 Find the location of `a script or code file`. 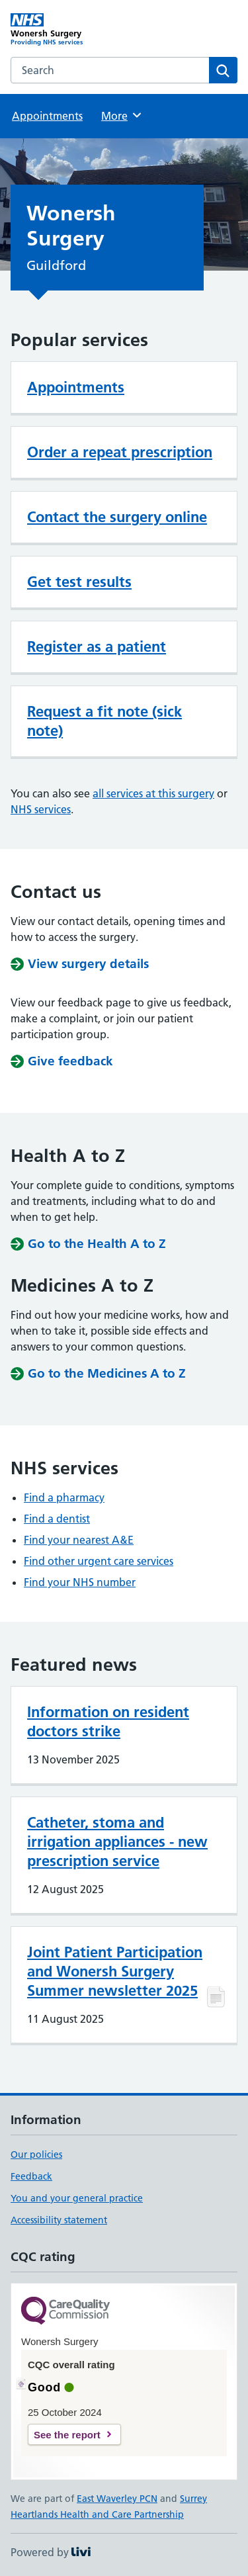

a script or code file is located at coordinates (21, 2383).